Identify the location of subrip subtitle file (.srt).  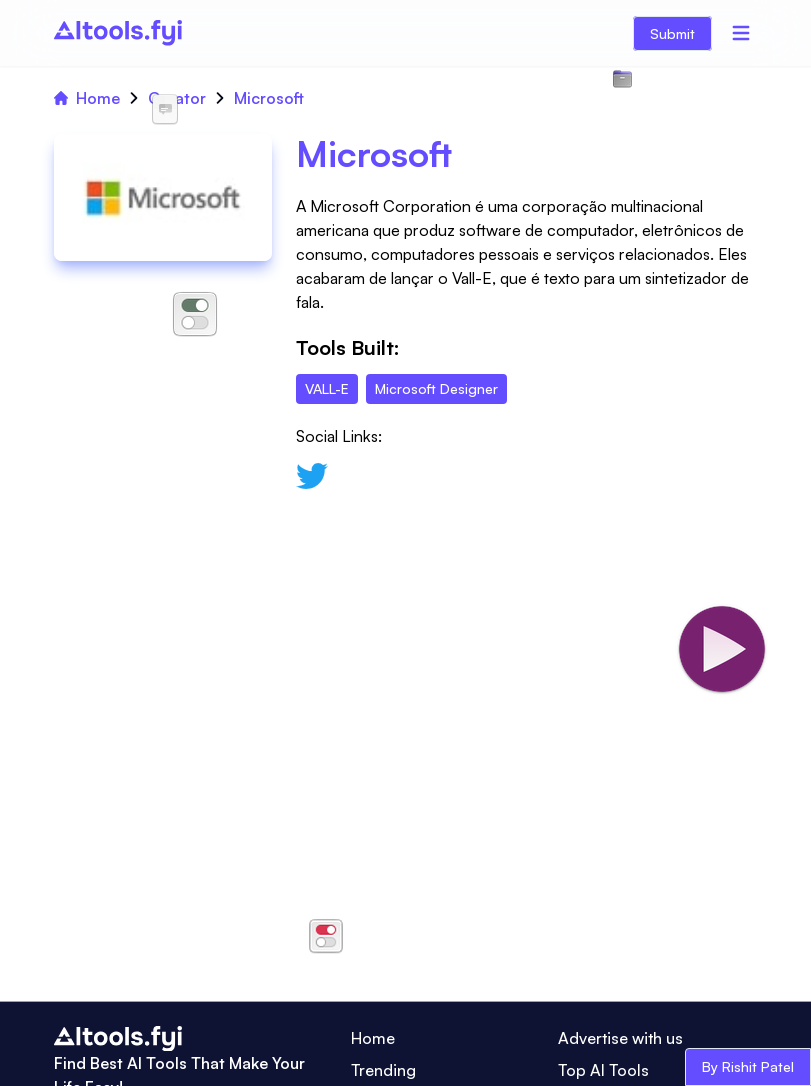
(165, 109).